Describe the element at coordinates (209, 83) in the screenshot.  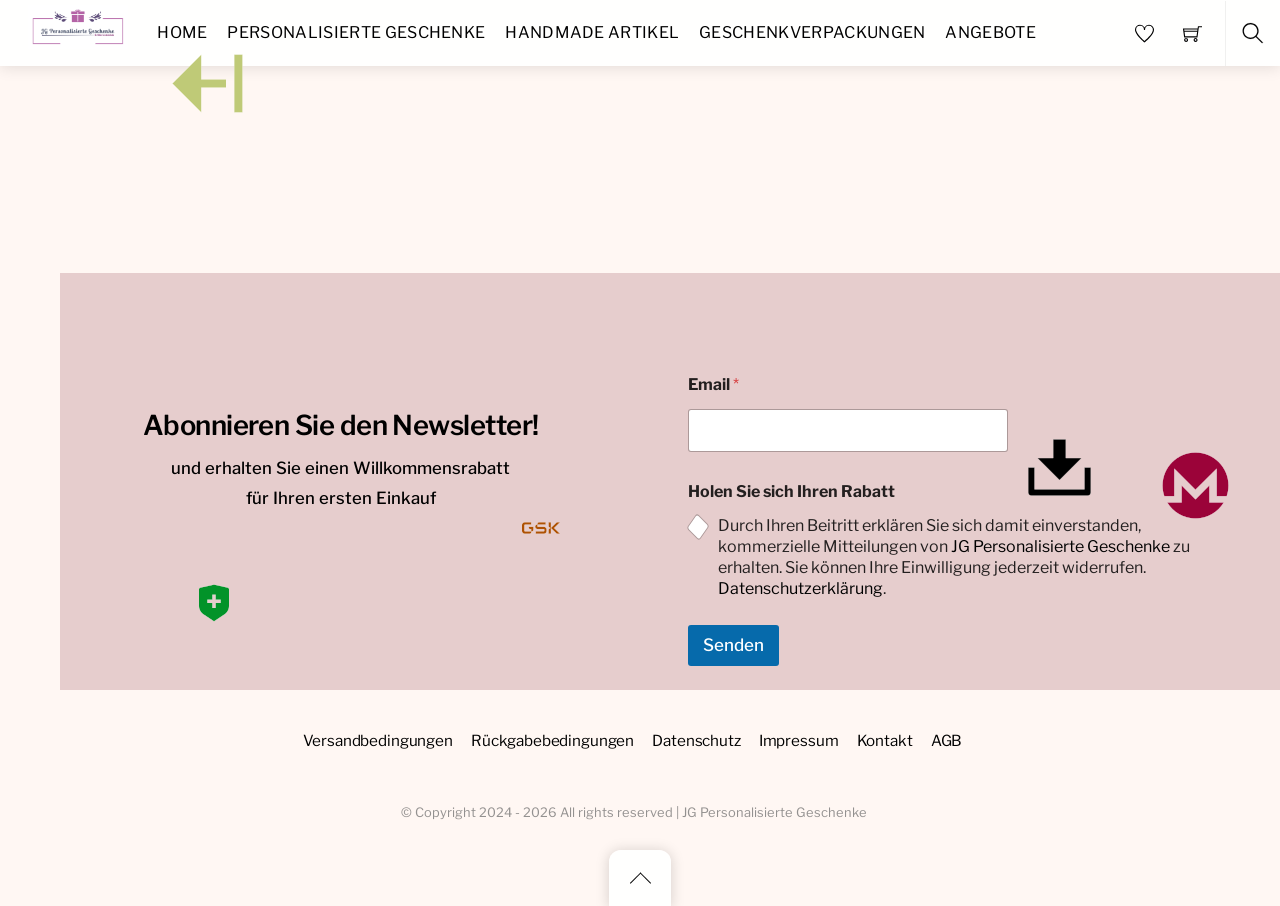
I see `expand panel to the left` at that location.